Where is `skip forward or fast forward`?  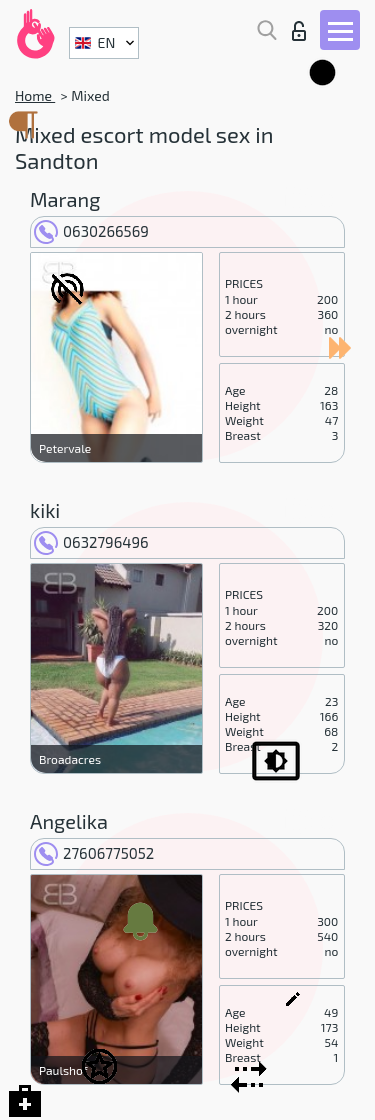
skip forward or fast forward is located at coordinates (339, 348).